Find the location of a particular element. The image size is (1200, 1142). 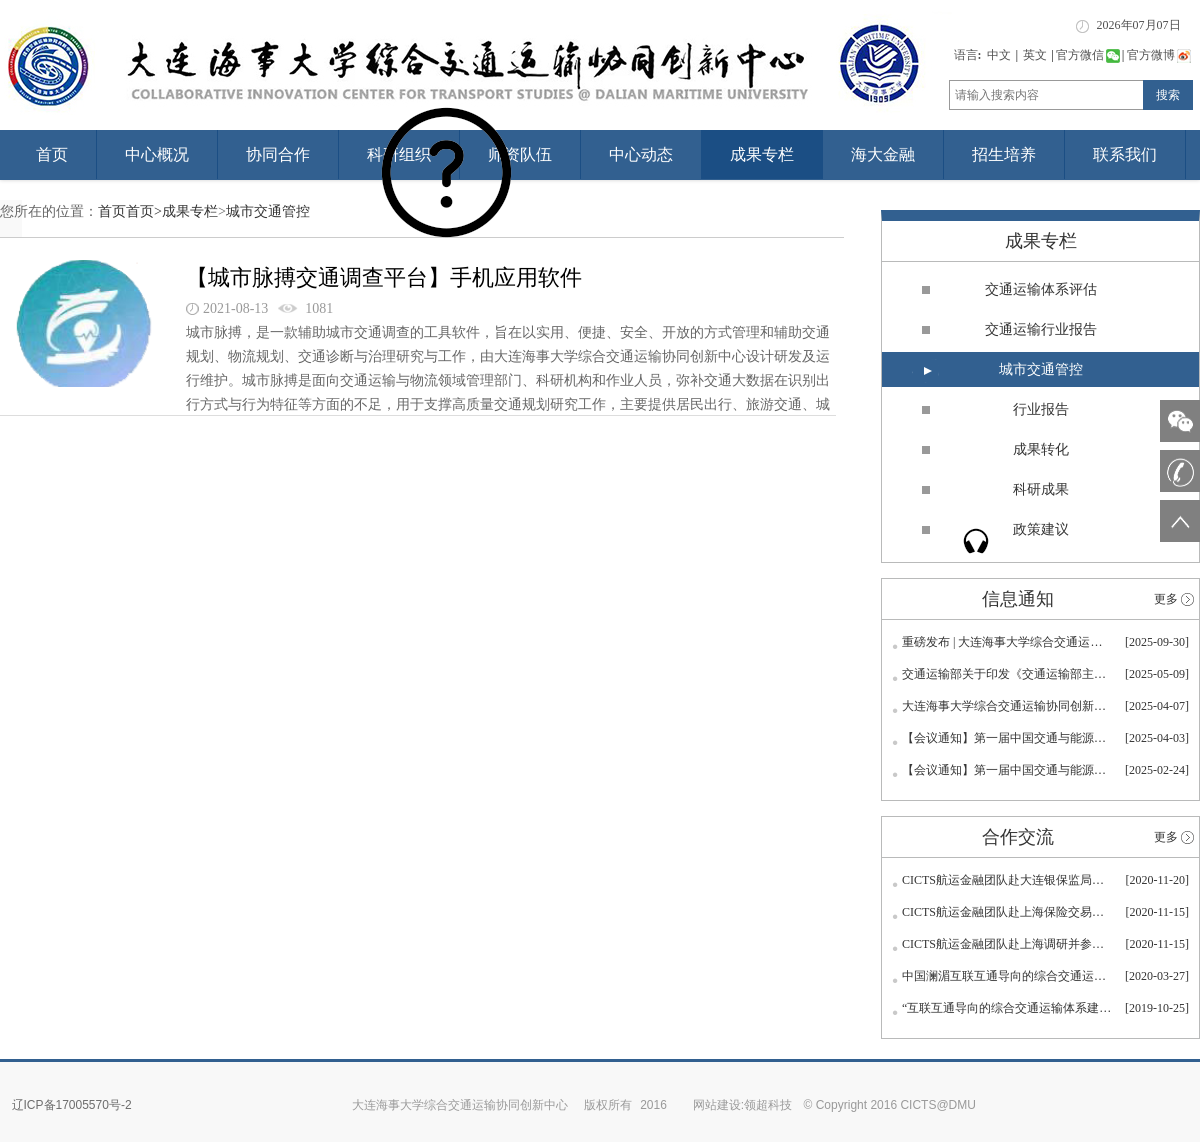

contact customer support is located at coordinates (976, 541).